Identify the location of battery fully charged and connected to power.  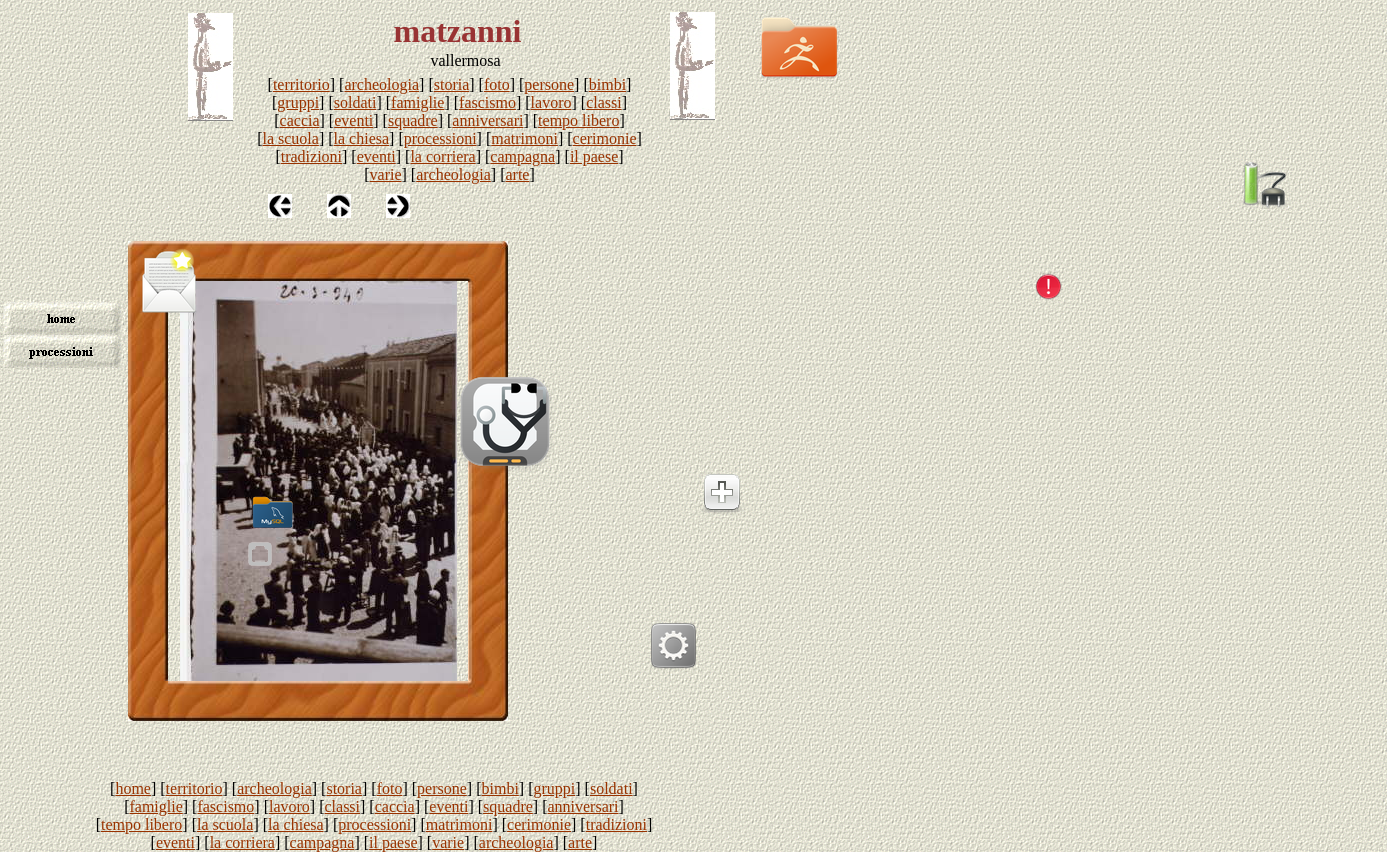
(1262, 183).